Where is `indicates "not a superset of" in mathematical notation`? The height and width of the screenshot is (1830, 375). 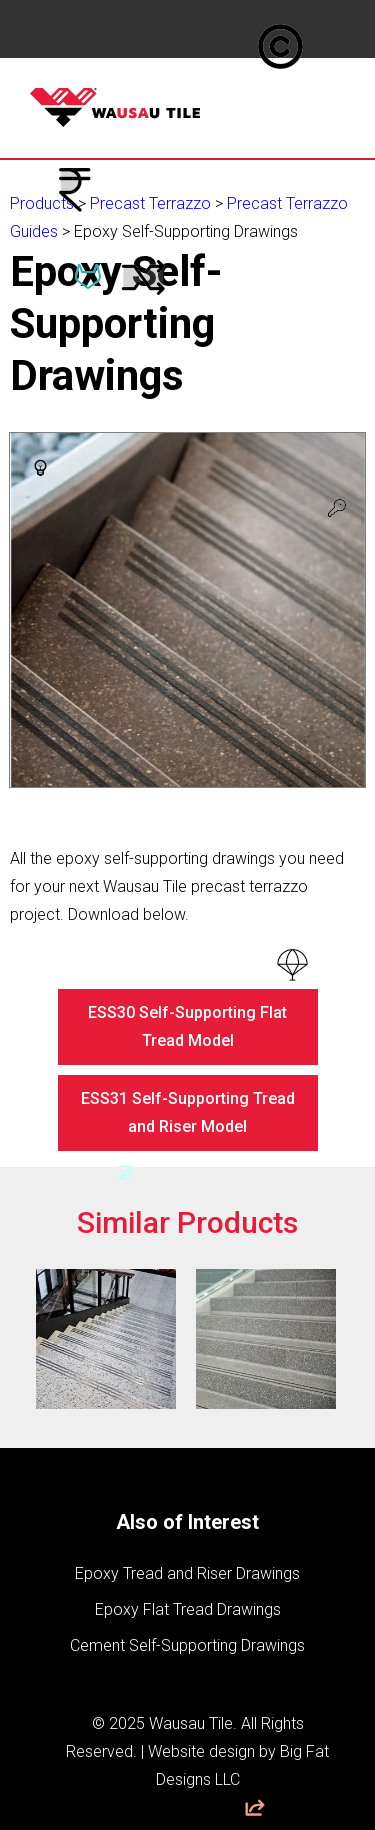 indicates "not a superset of" in mathematical notation is located at coordinates (125, 1173).